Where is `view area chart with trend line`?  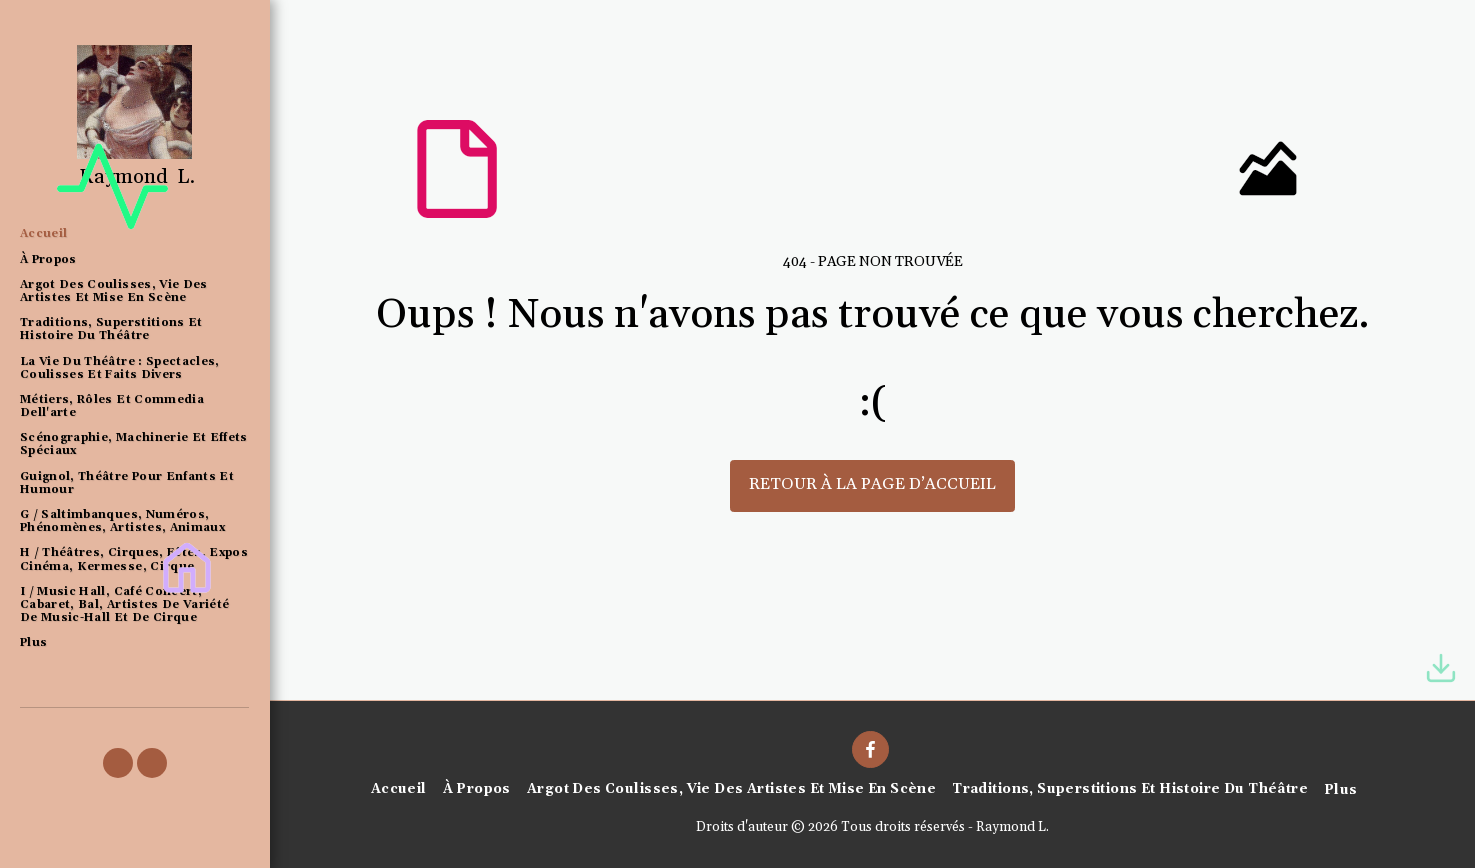 view area chart with trend line is located at coordinates (1268, 170).